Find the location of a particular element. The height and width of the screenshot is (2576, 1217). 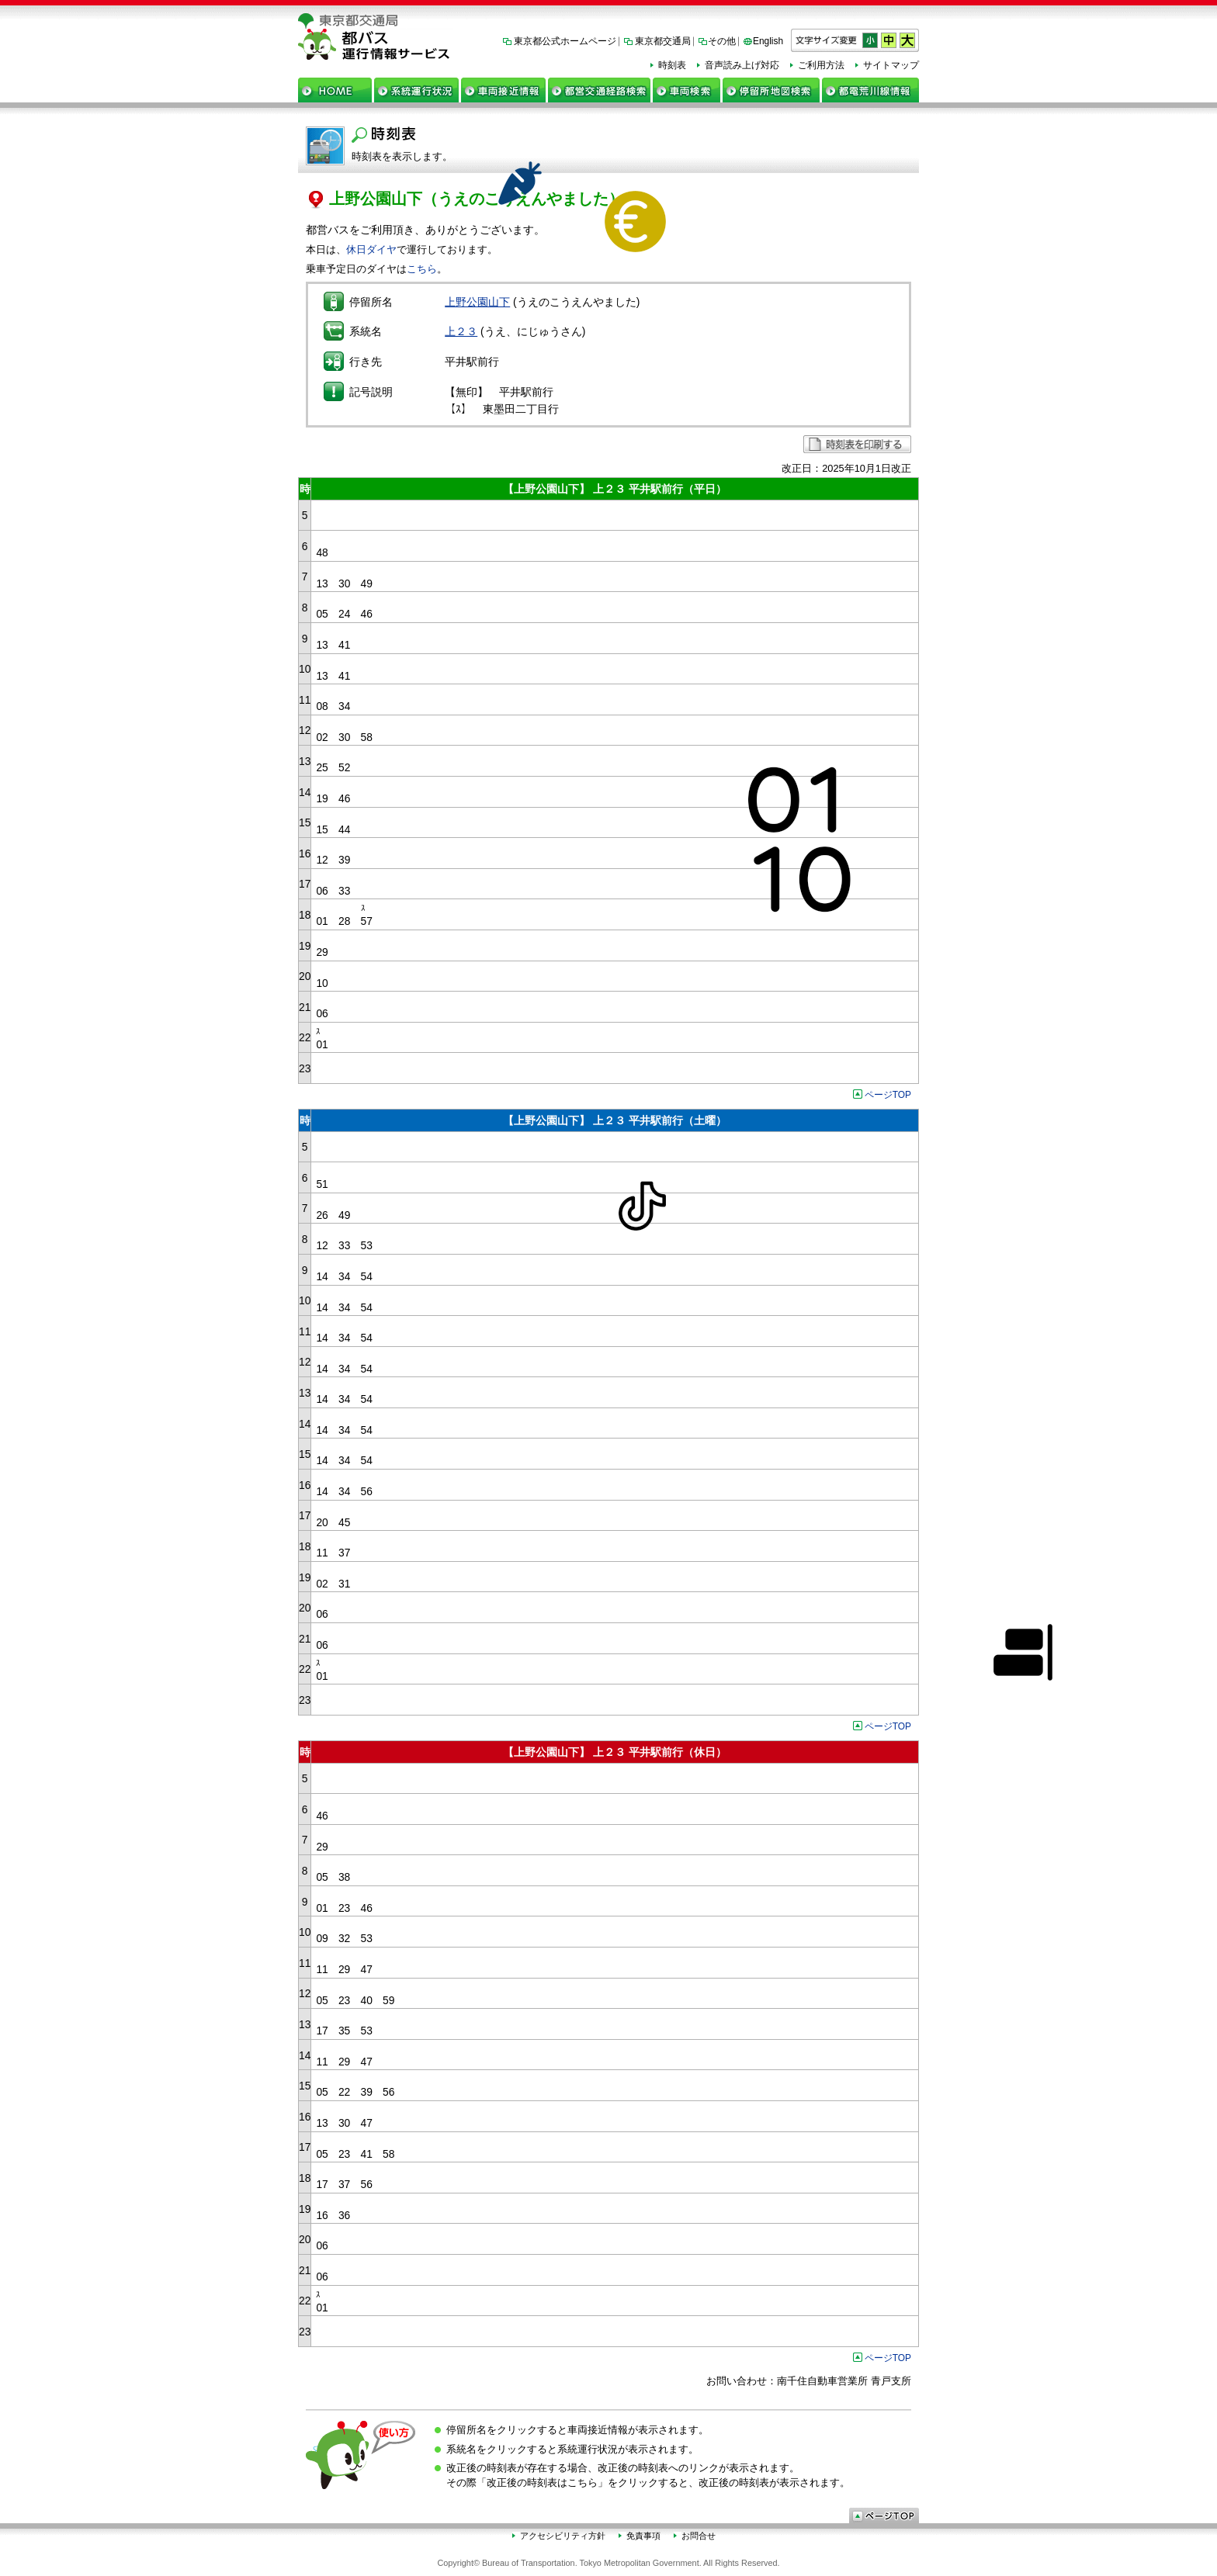

align content to the right is located at coordinates (1024, 1652).